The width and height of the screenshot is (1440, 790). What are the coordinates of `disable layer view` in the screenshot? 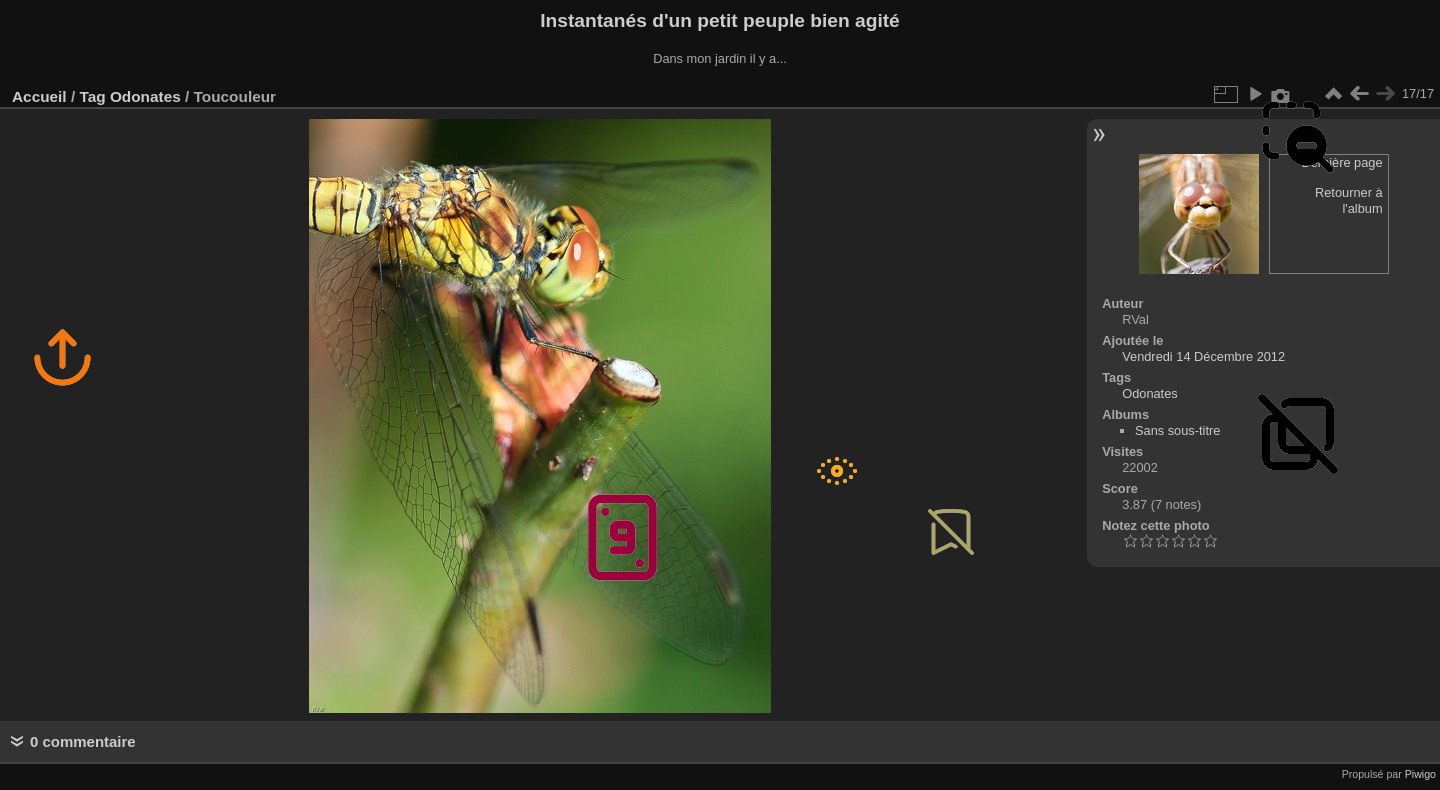 It's located at (1298, 434).